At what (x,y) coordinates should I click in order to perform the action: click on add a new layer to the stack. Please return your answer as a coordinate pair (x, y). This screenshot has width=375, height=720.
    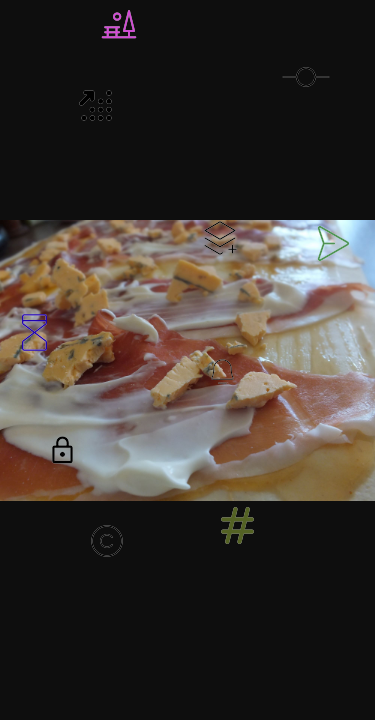
    Looking at the image, I should click on (220, 238).